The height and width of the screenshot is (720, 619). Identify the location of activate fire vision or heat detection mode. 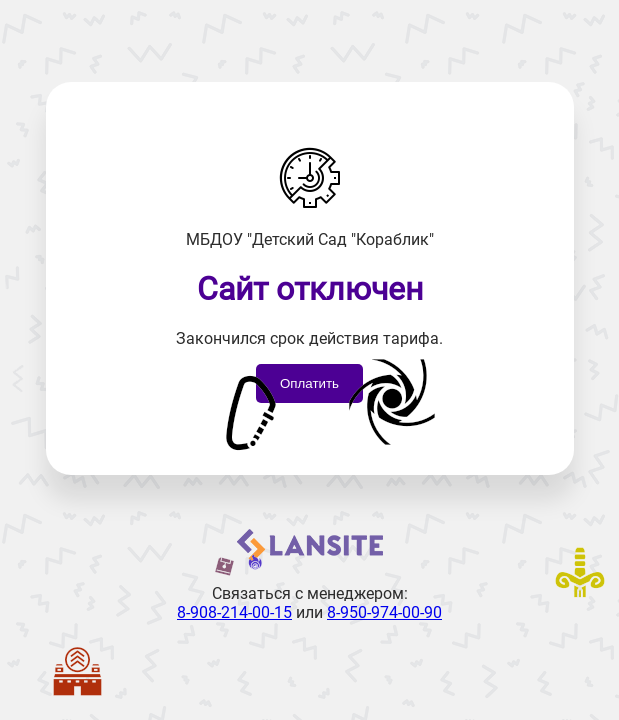
(255, 562).